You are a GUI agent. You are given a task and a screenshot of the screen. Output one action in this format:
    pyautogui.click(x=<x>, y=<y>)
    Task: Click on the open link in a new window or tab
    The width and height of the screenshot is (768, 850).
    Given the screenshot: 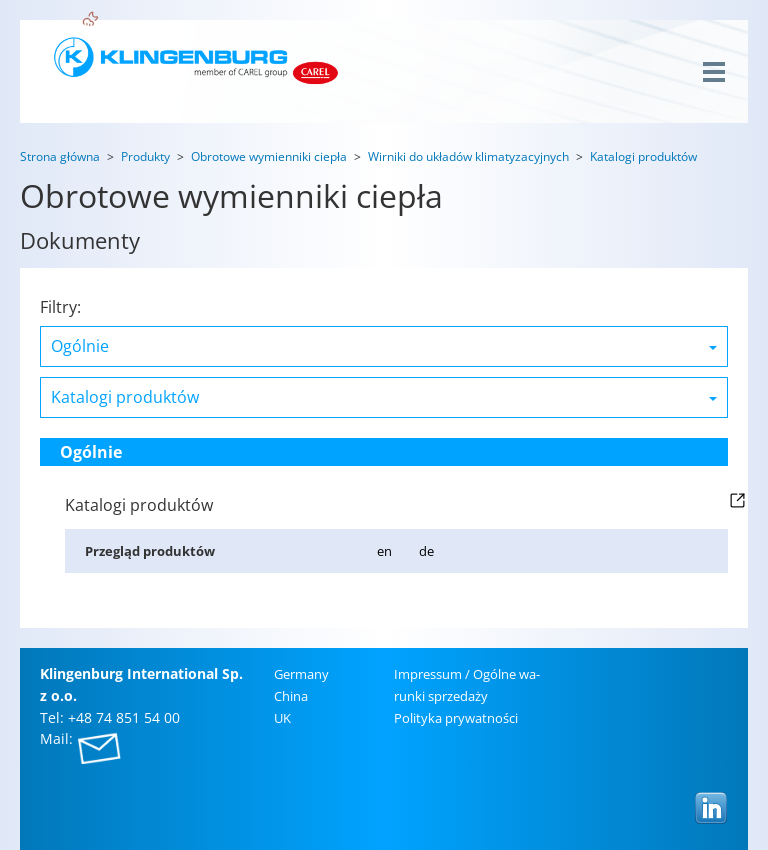 What is the action you would take?
    pyautogui.click(x=737, y=500)
    